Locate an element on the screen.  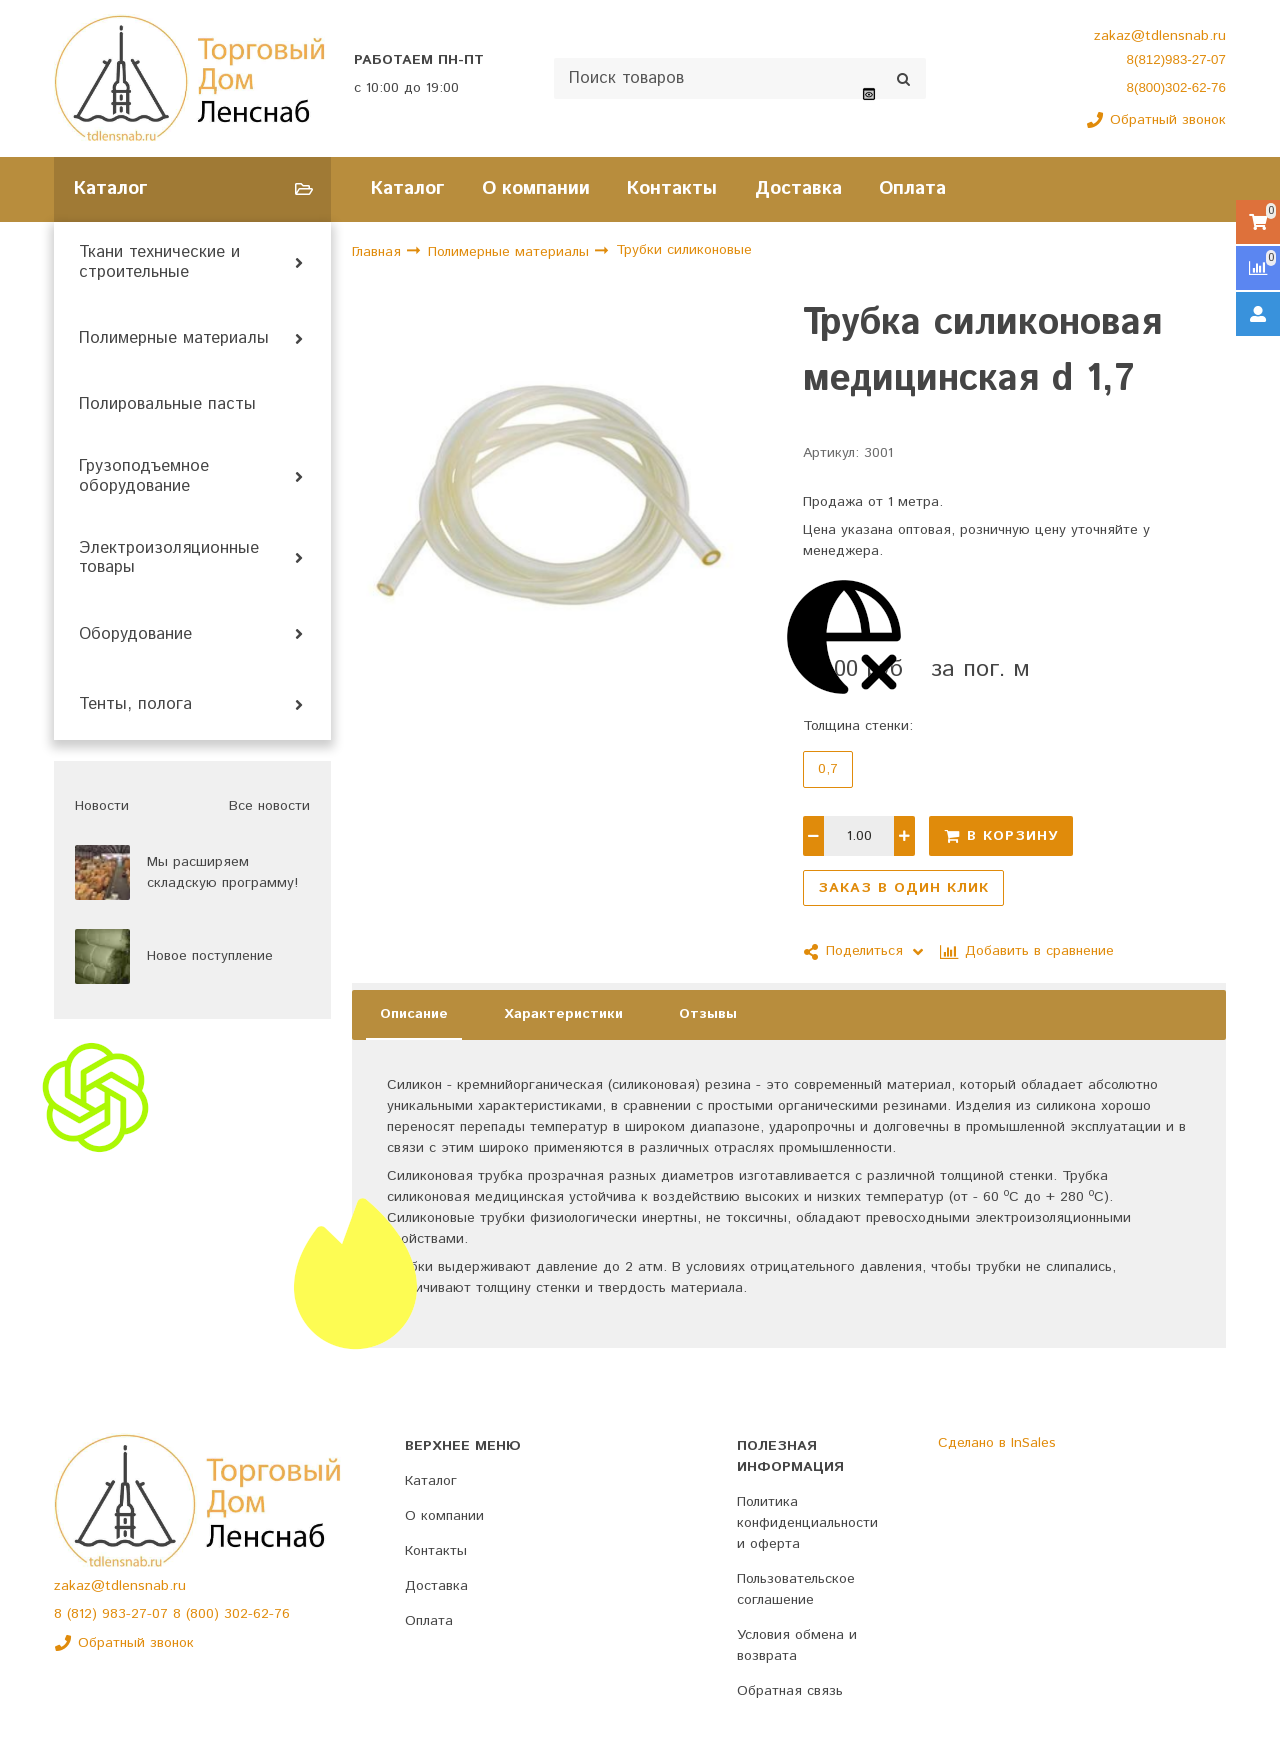
indicates trending or hot content is located at coordinates (355, 1276).